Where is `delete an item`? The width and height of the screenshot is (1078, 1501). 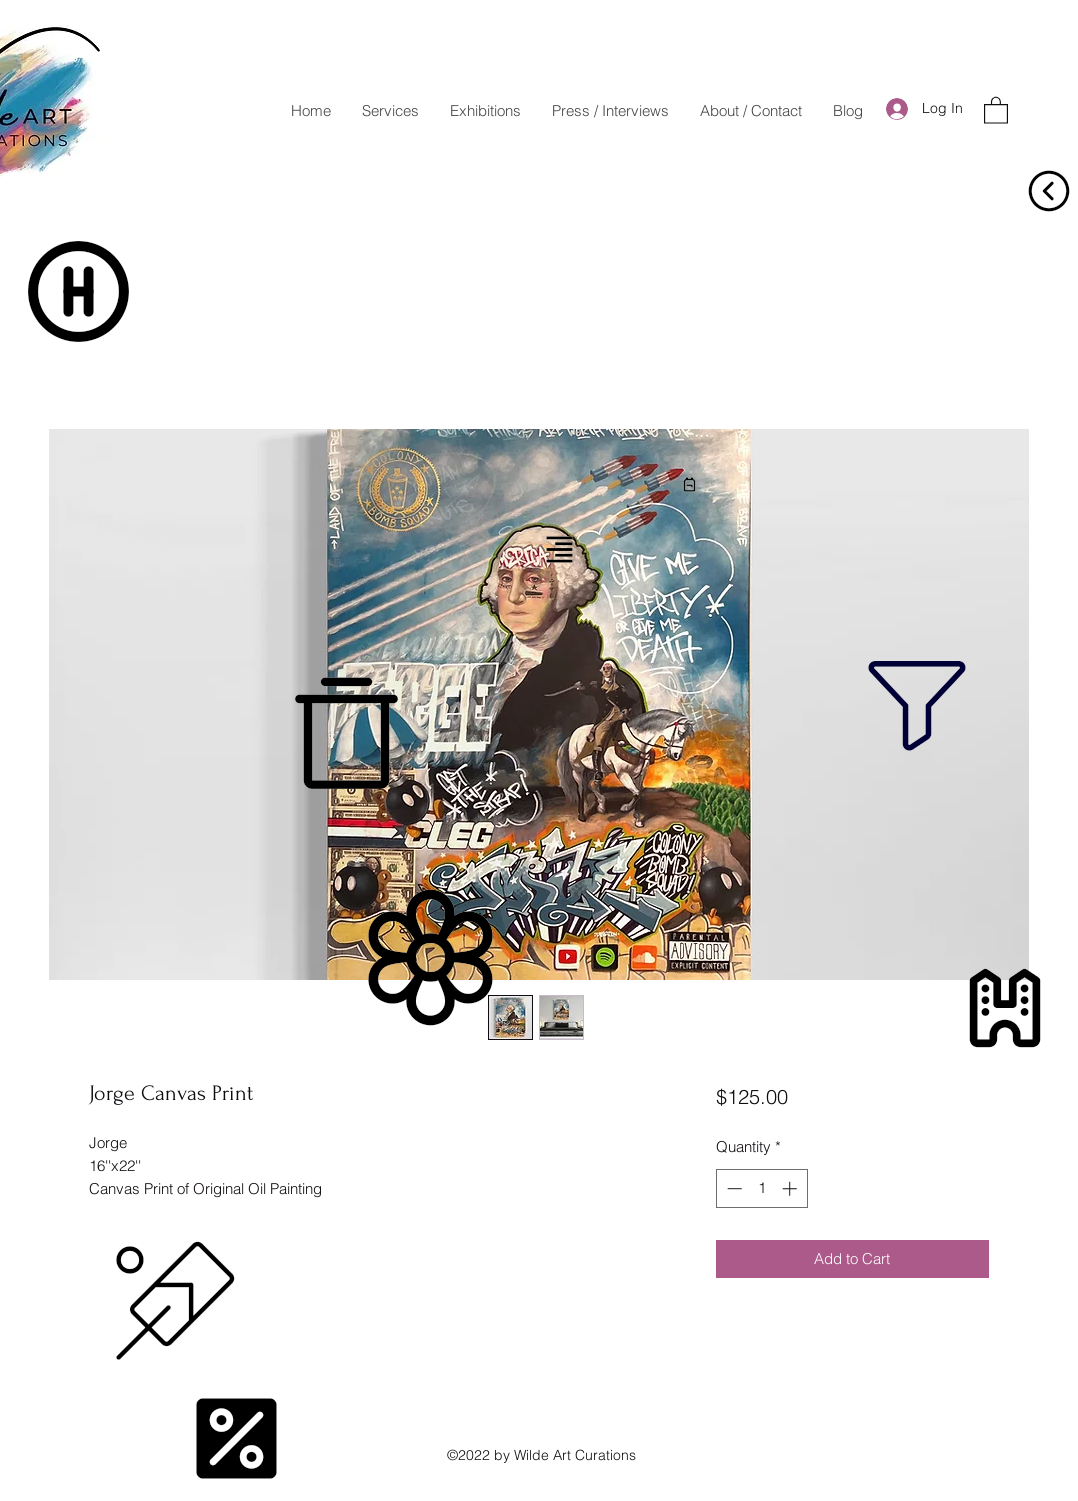
delete an item is located at coordinates (346, 737).